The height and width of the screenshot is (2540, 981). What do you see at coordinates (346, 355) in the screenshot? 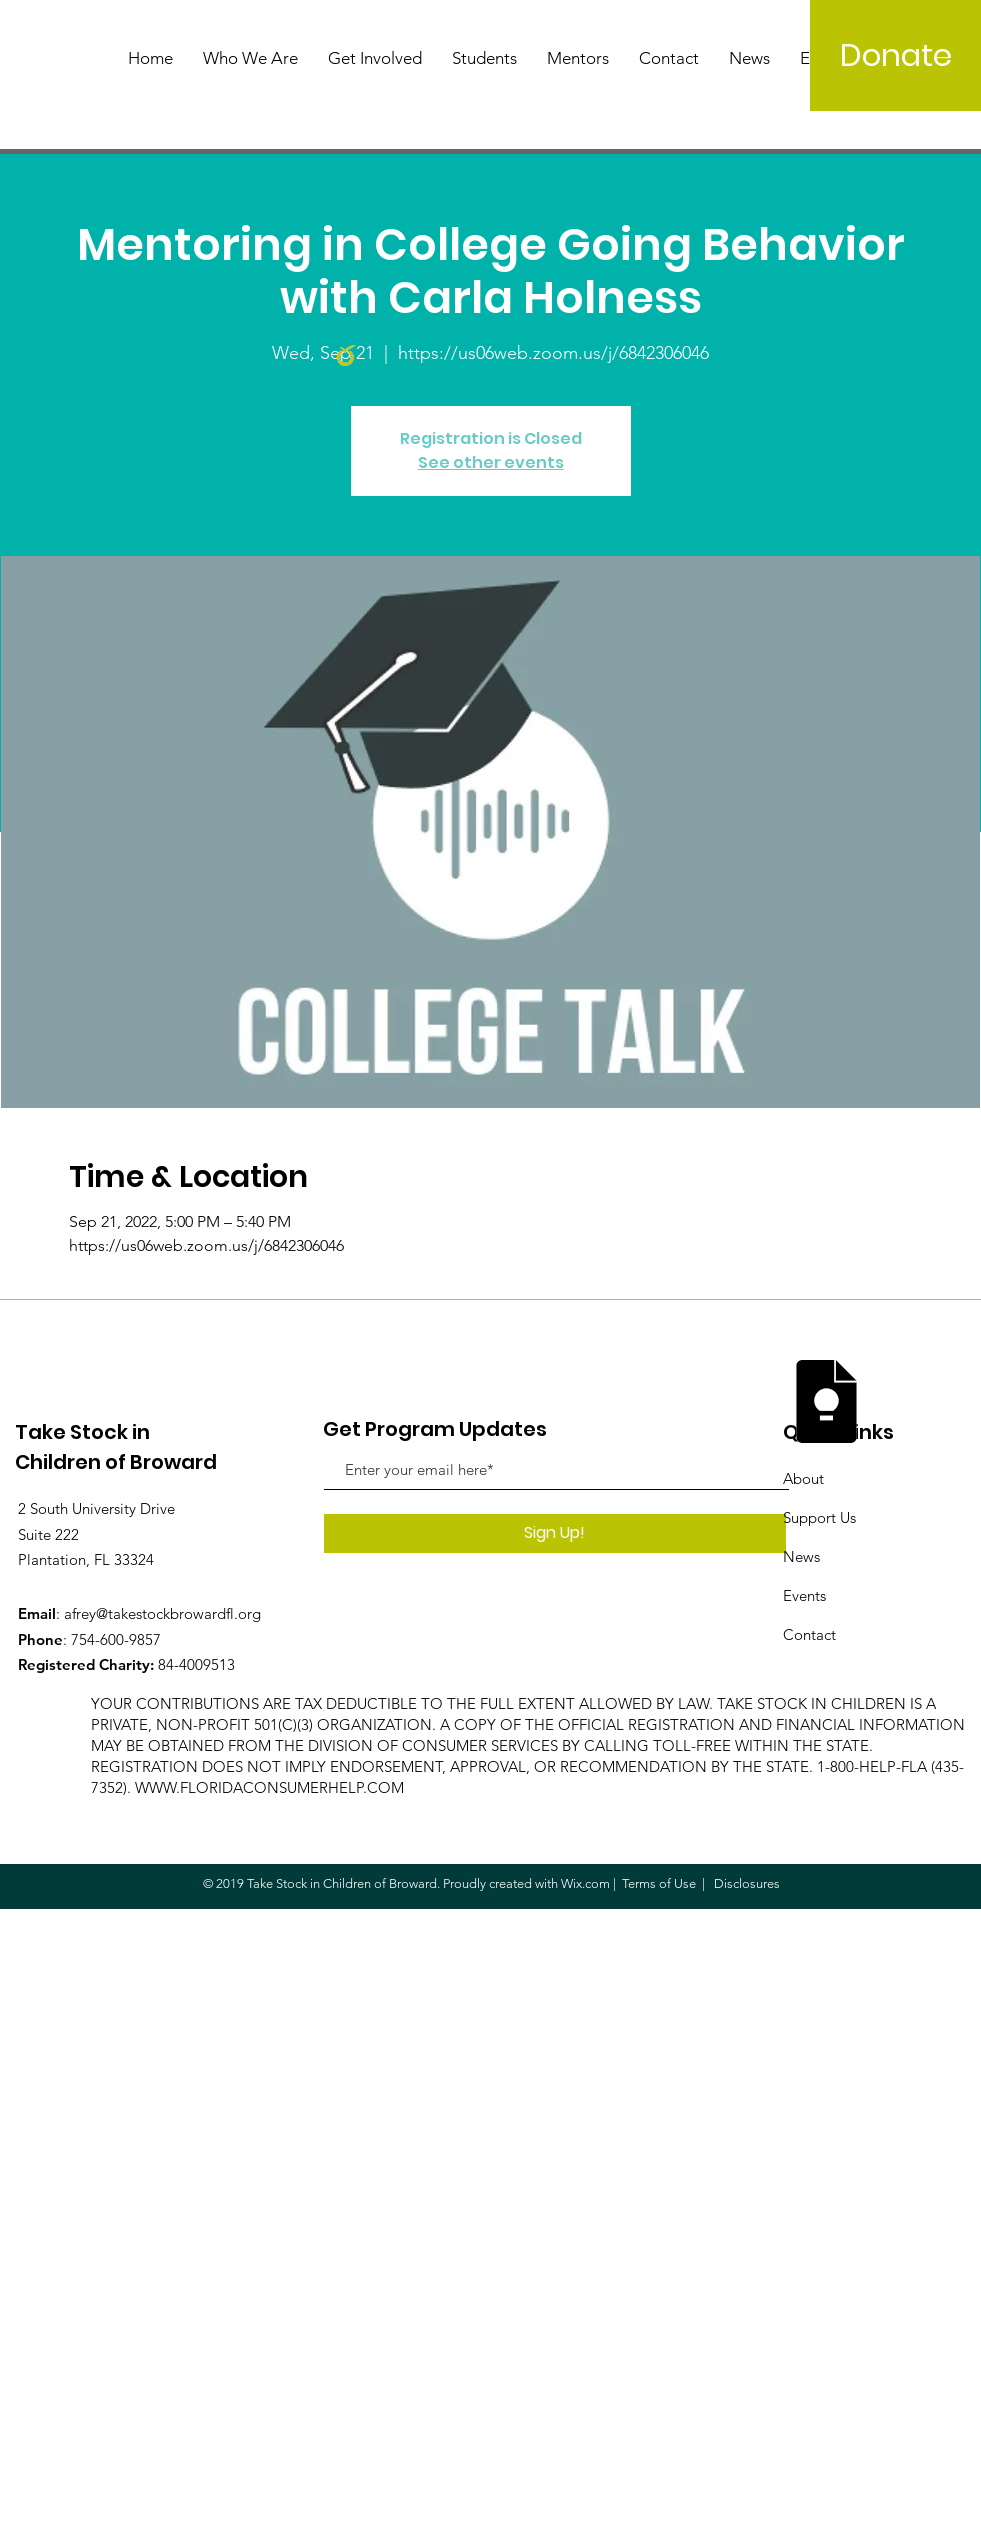
I see `open LimeSurvey application` at bounding box center [346, 355].